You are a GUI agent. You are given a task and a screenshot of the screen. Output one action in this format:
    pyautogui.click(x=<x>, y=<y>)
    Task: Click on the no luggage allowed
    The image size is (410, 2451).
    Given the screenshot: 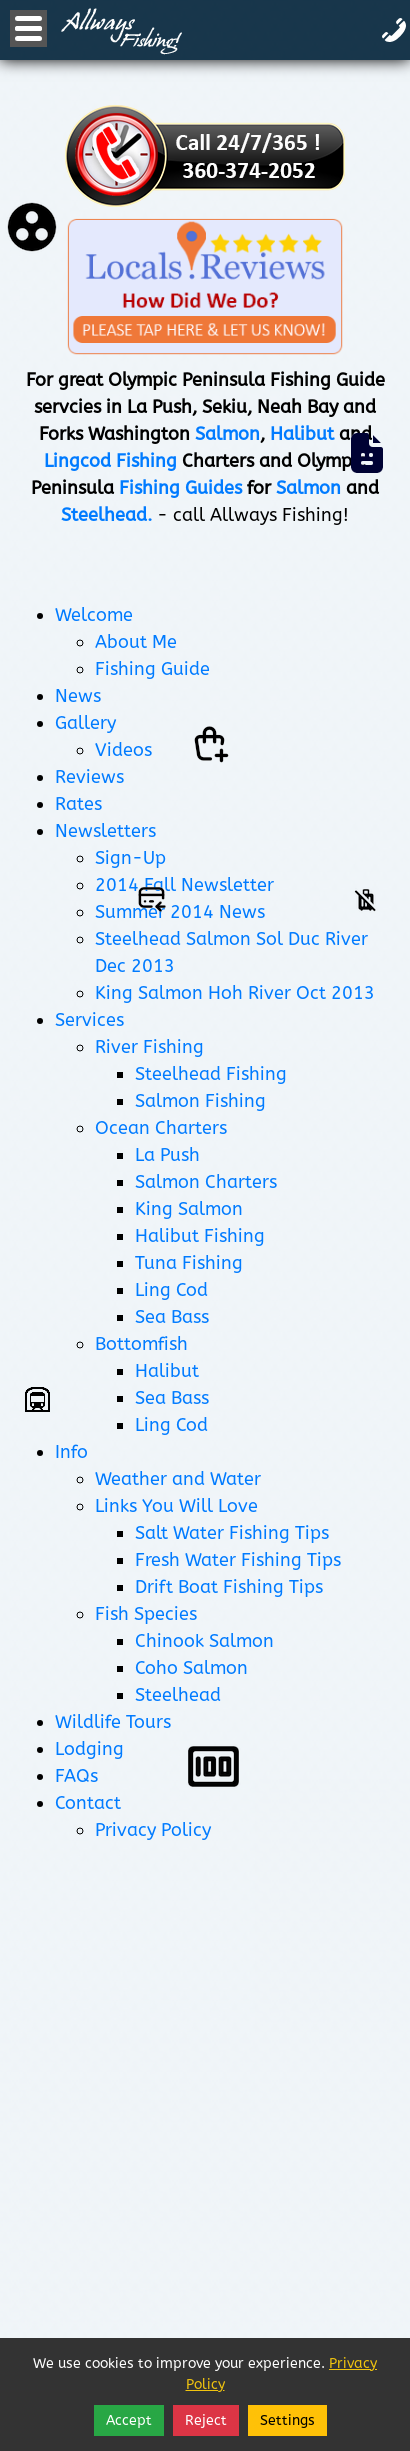 What is the action you would take?
    pyautogui.click(x=366, y=900)
    